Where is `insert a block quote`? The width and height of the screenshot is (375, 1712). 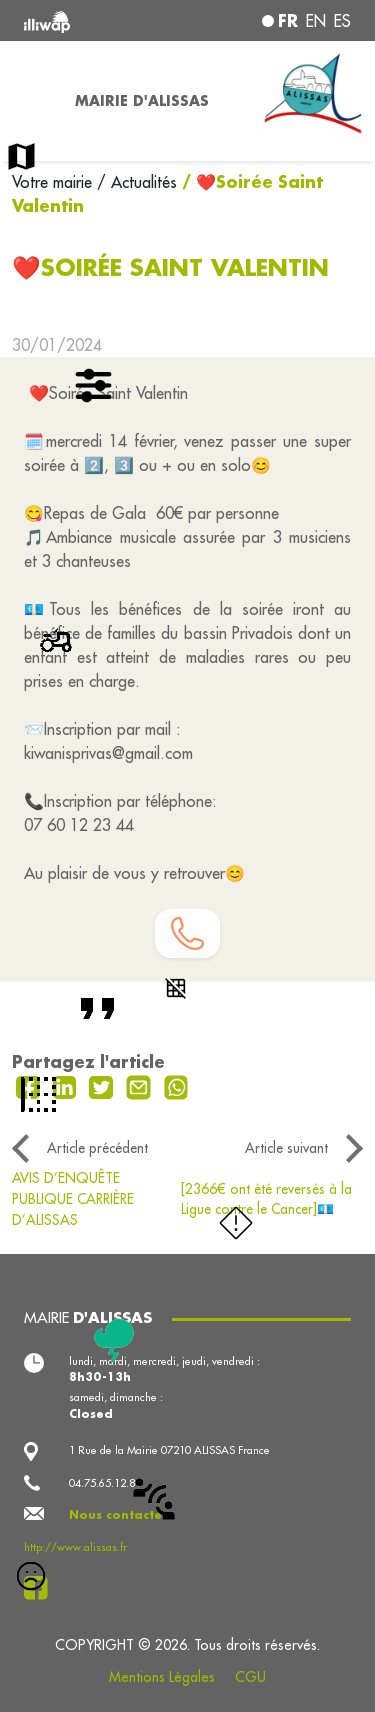 insert a block quote is located at coordinates (97, 1008).